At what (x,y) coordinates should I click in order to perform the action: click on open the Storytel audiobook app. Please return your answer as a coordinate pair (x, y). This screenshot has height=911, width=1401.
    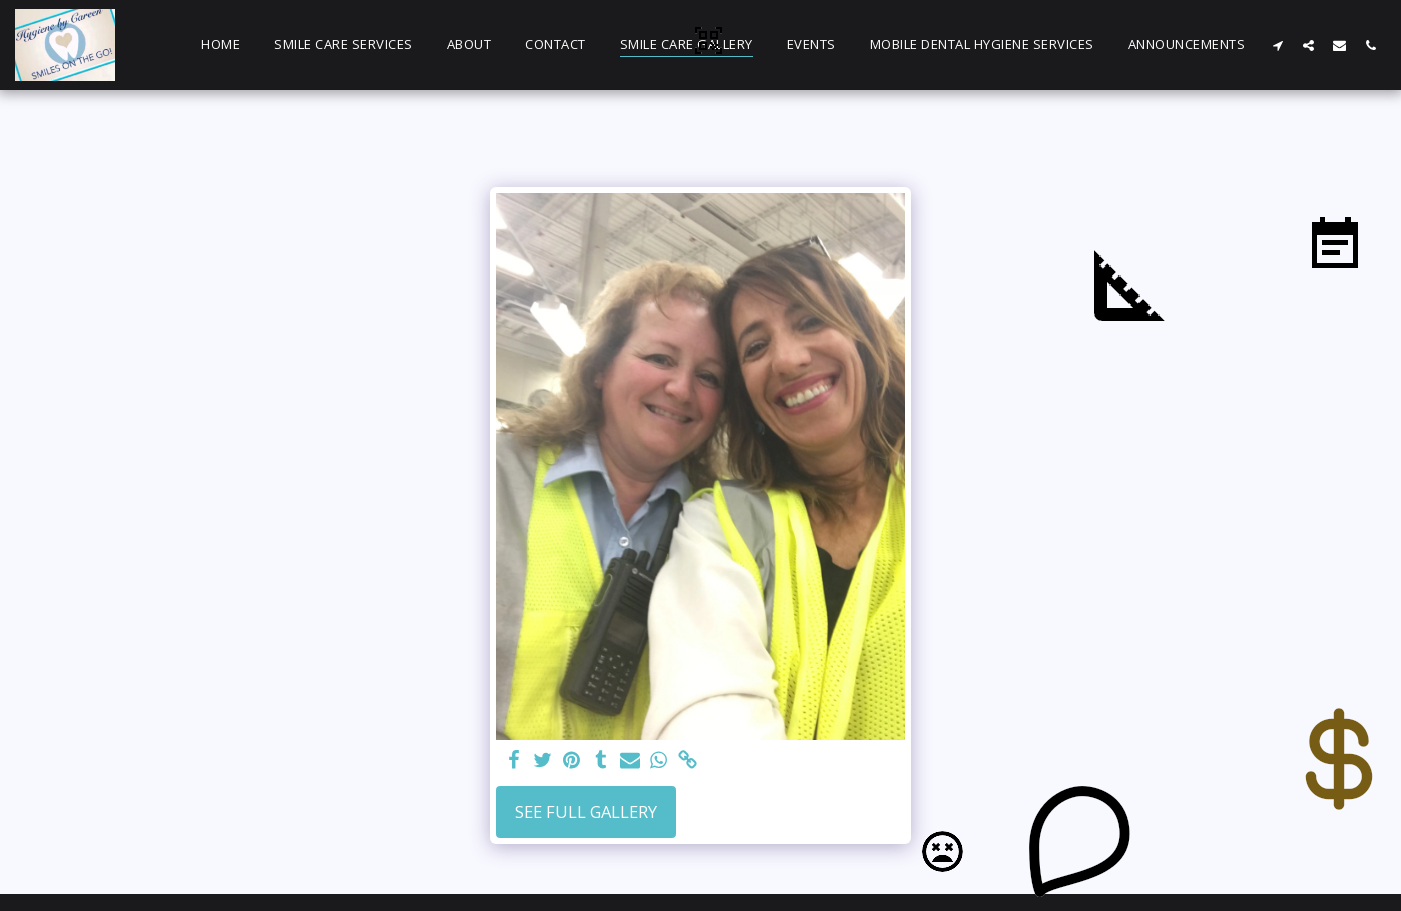
    Looking at the image, I should click on (1079, 841).